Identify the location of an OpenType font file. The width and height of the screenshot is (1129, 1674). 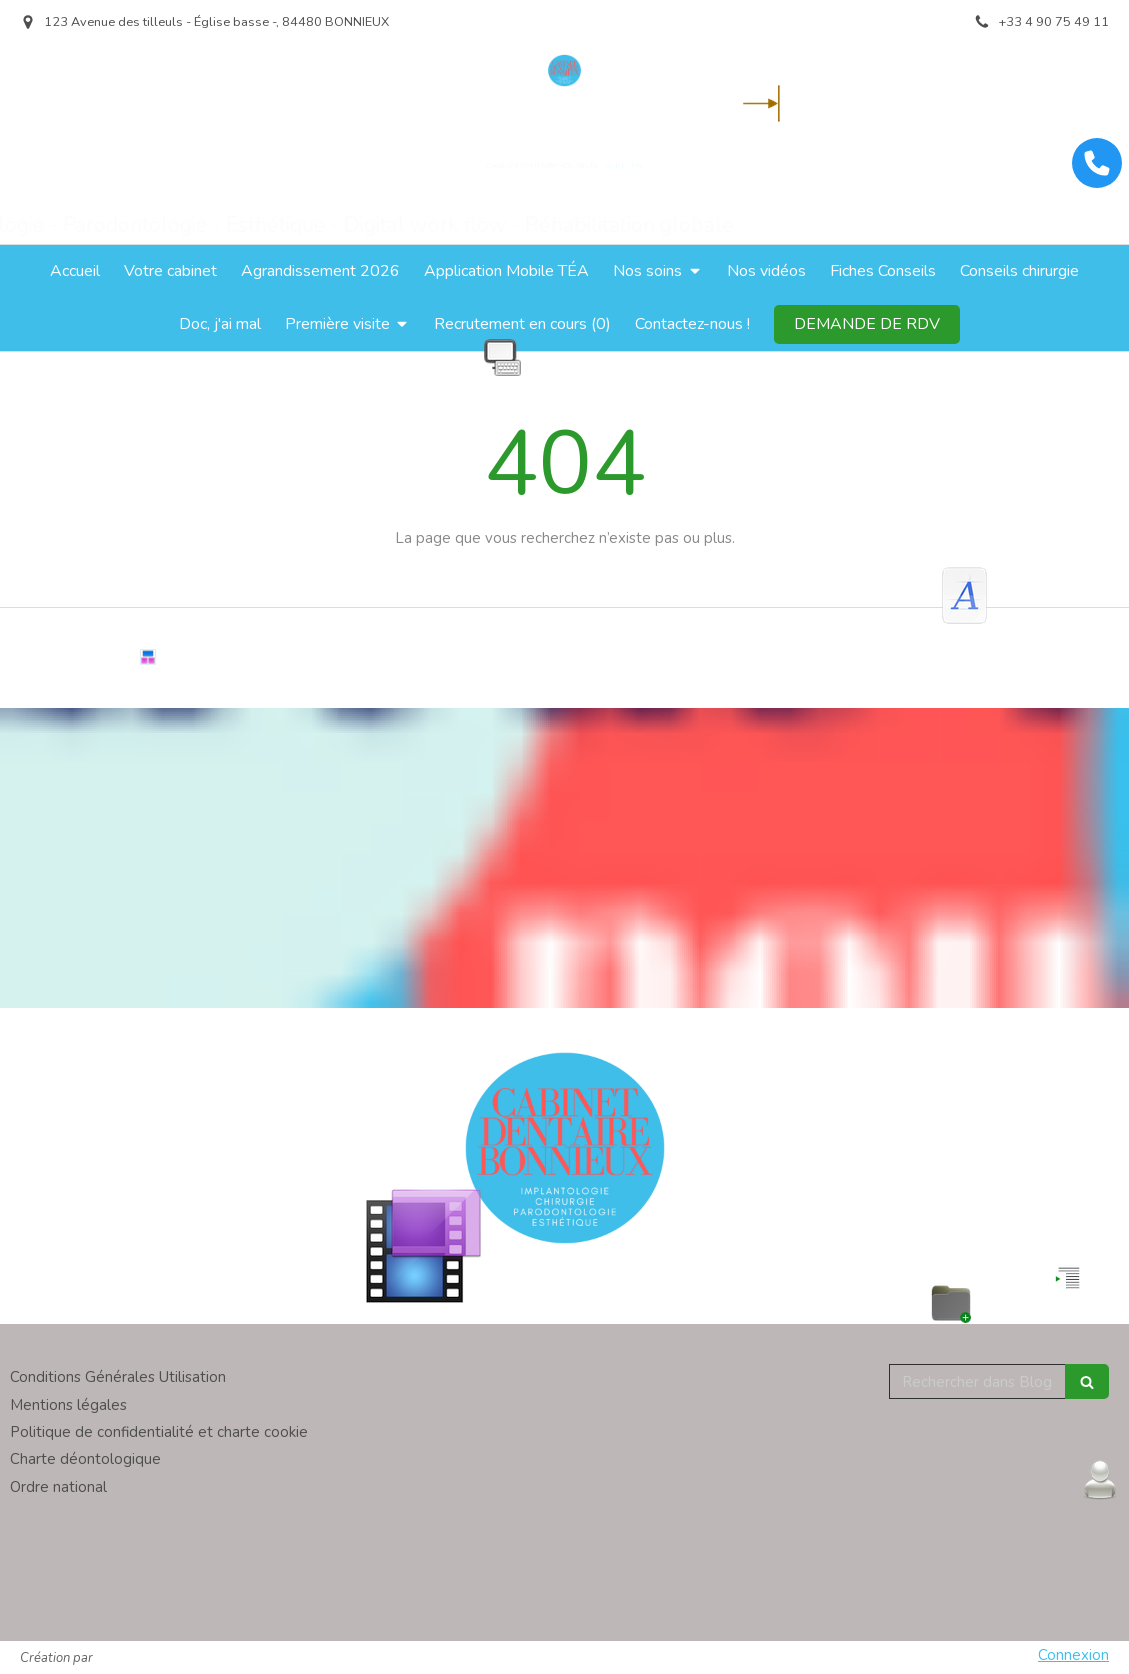
(964, 595).